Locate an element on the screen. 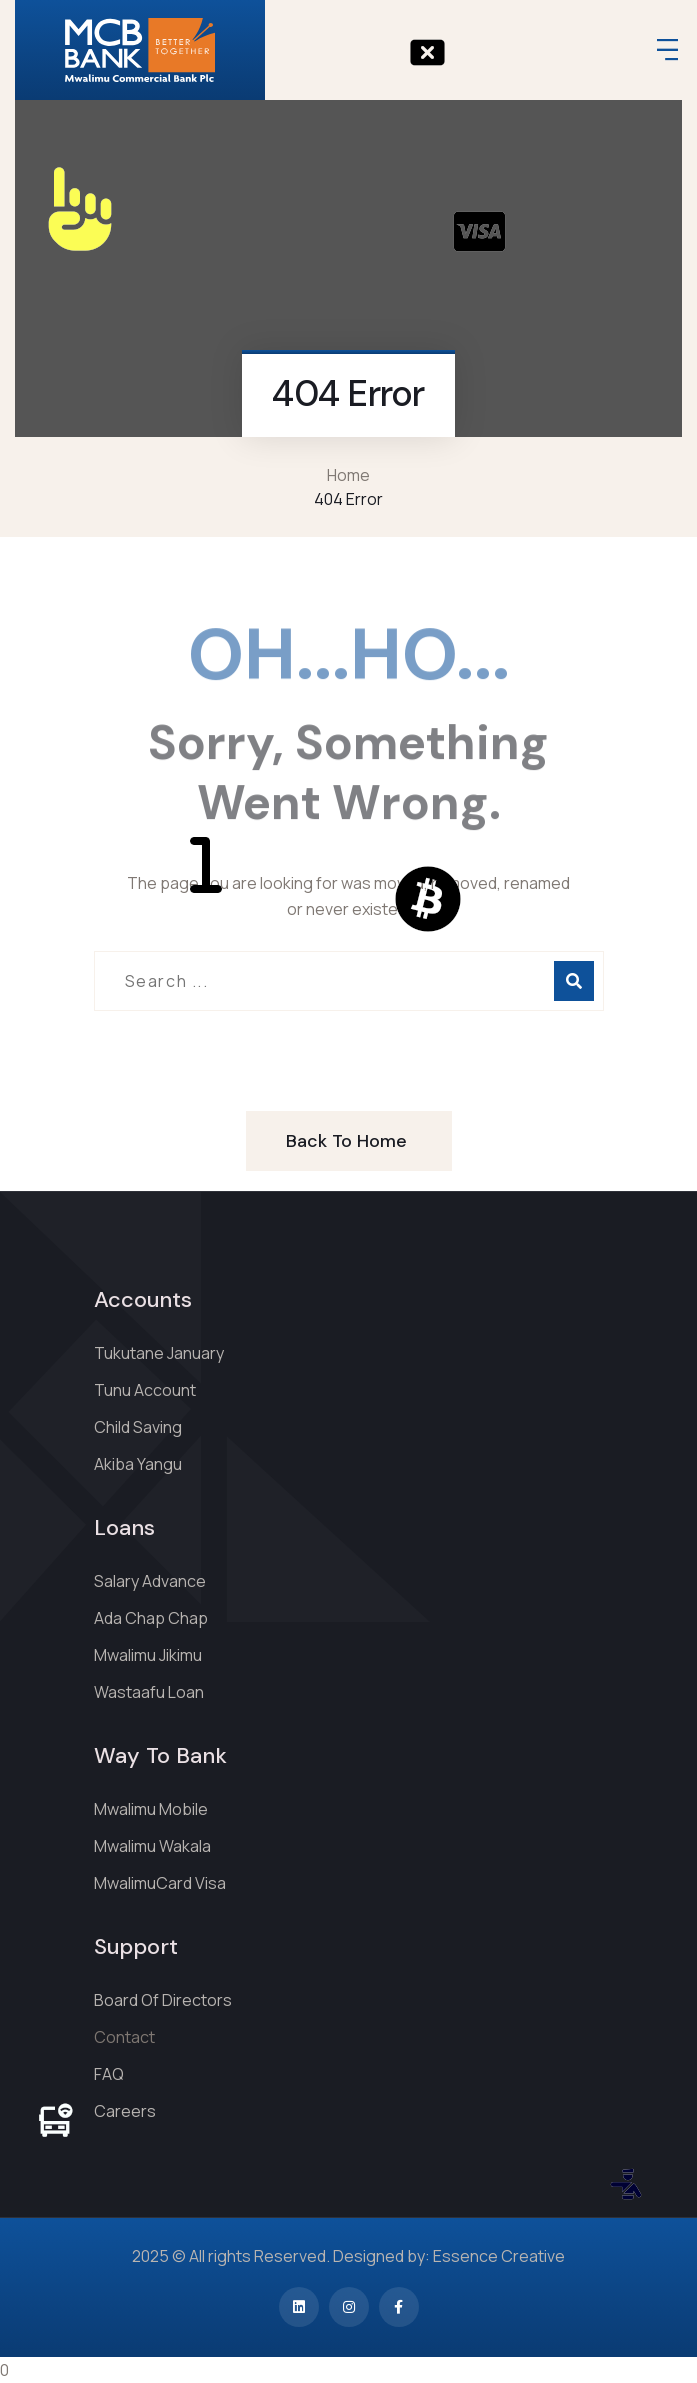 The height and width of the screenshot is (2383, 697). indicates wifi available on public transit is located at coordinates (55, 2121).